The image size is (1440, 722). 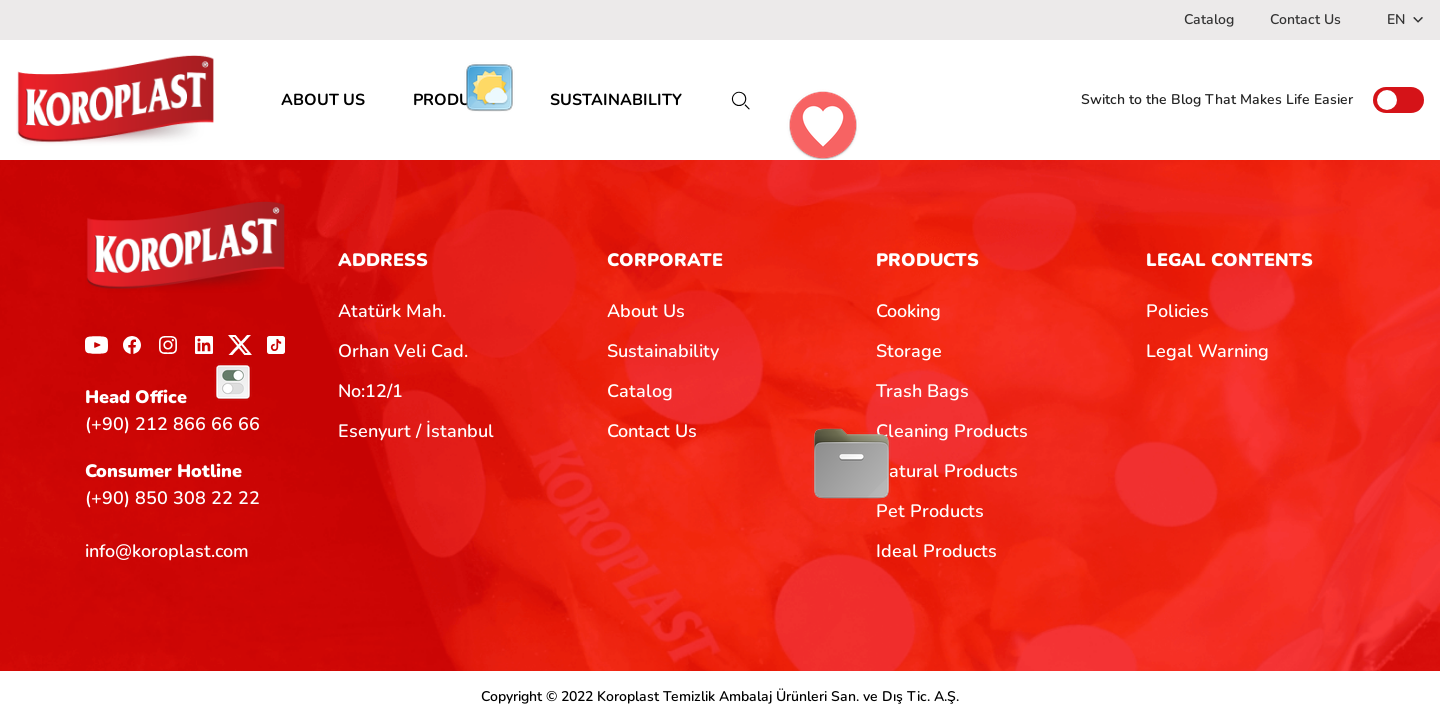 I want to click on open the file manager application, so click(x=851, y=463).